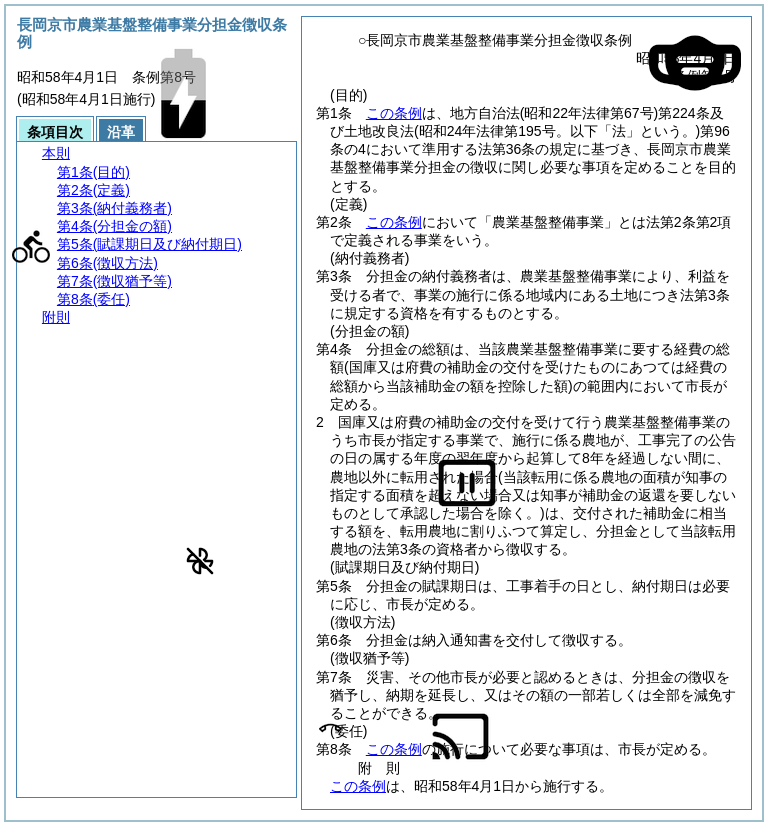  What do you see at coordinates (330, 728) in the screenshot?
I see `end the current phone call` at bounding box center [330, 728].